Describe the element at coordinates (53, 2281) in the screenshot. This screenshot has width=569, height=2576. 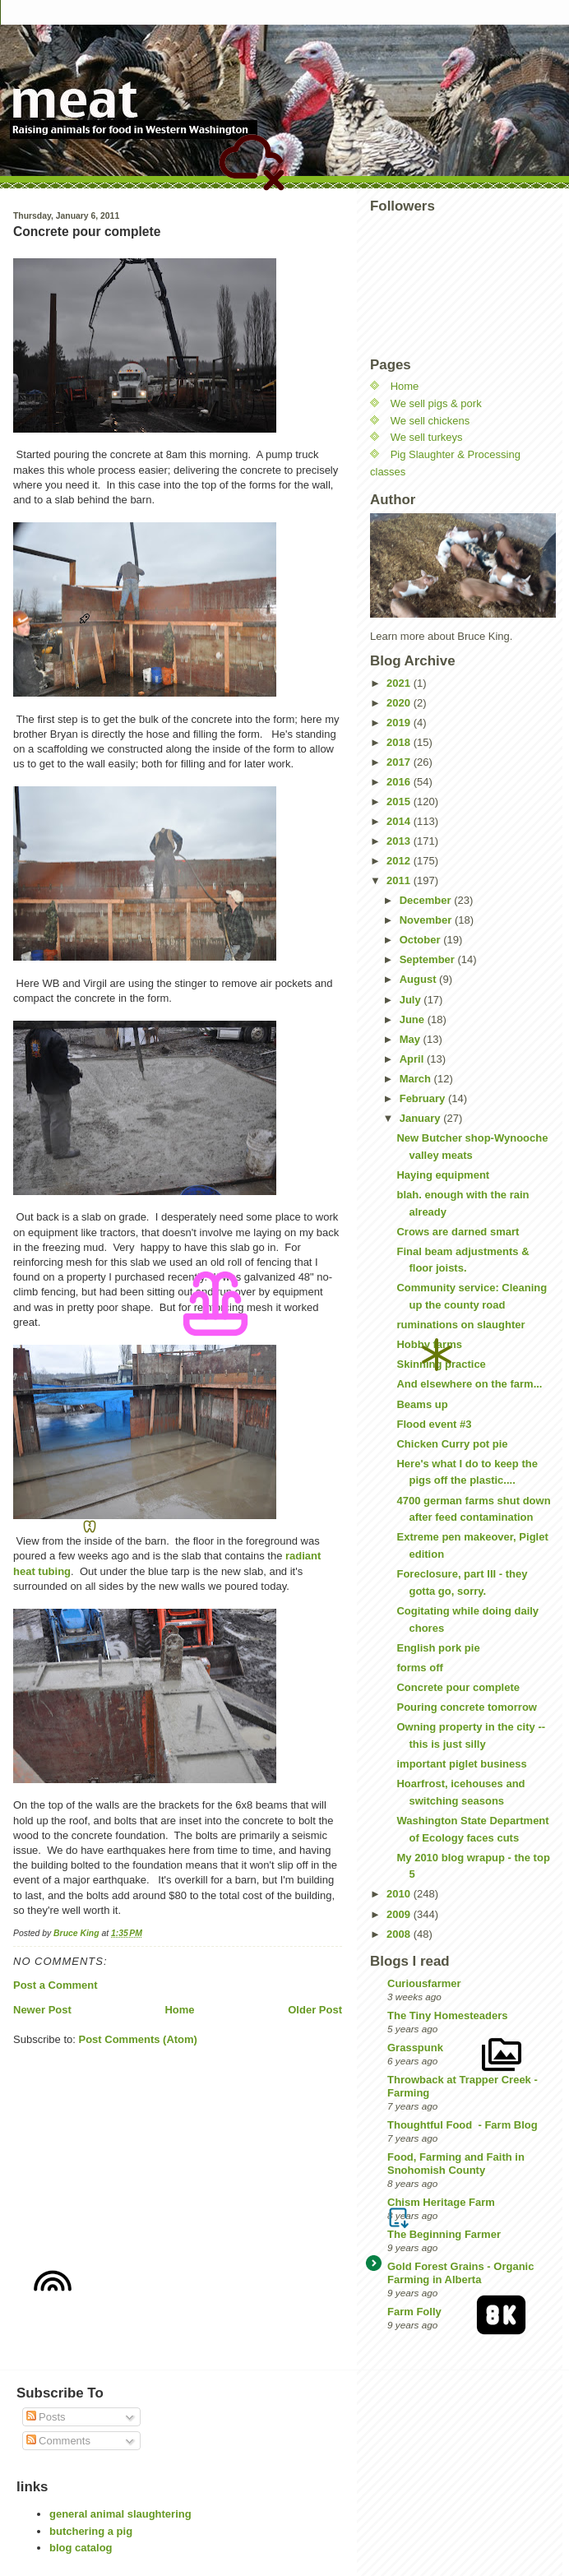
I see `indicates pride or LGBTQ+ related content` at that location.